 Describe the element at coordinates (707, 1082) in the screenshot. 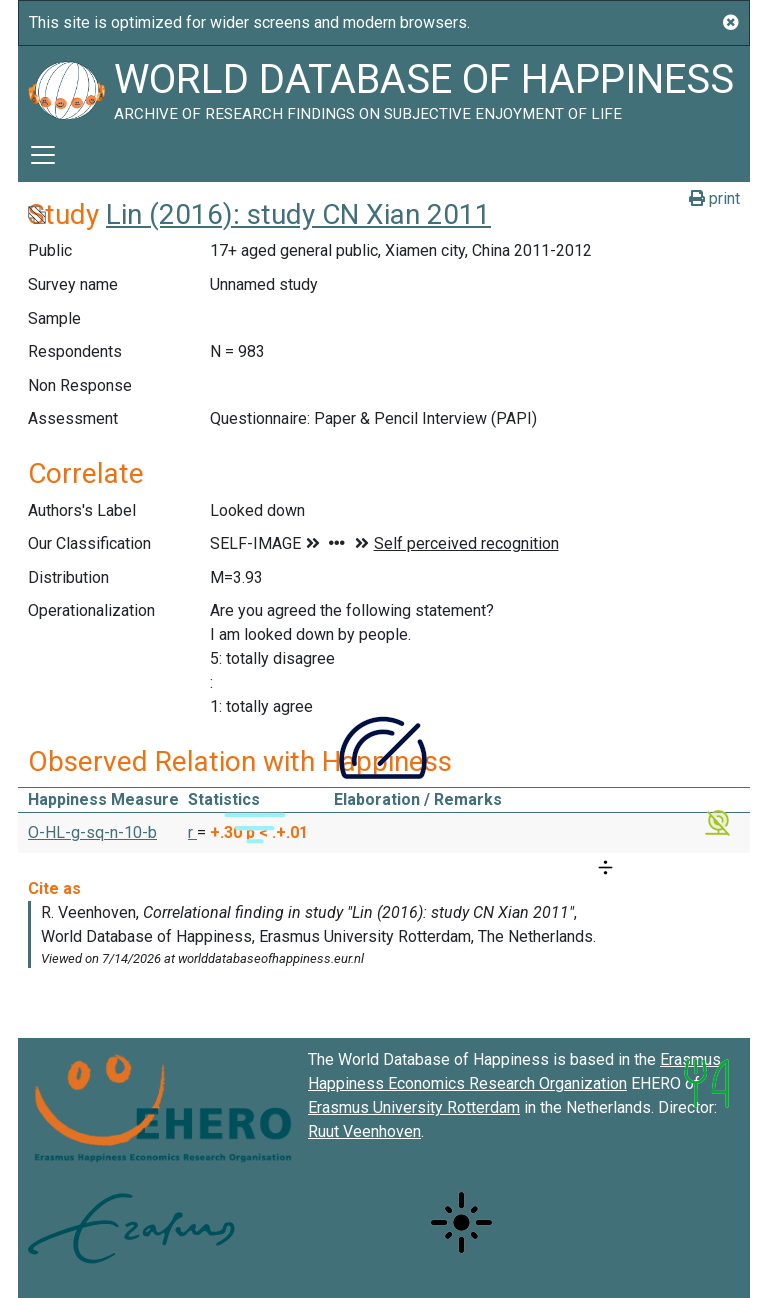

I see `access food and dining options` at that location.